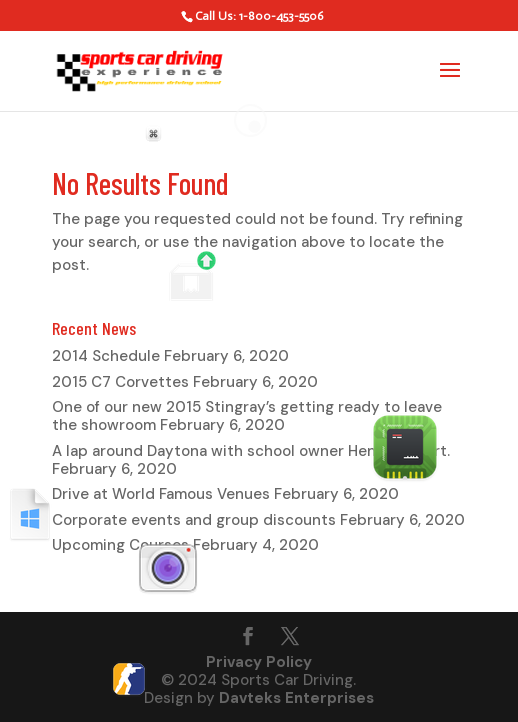 This screenshot has height=722, width=518. What do you see at coordinates (129, 679) in the screenshot?
I see `launch counter-strike 2` at bounding box center [129, 679].